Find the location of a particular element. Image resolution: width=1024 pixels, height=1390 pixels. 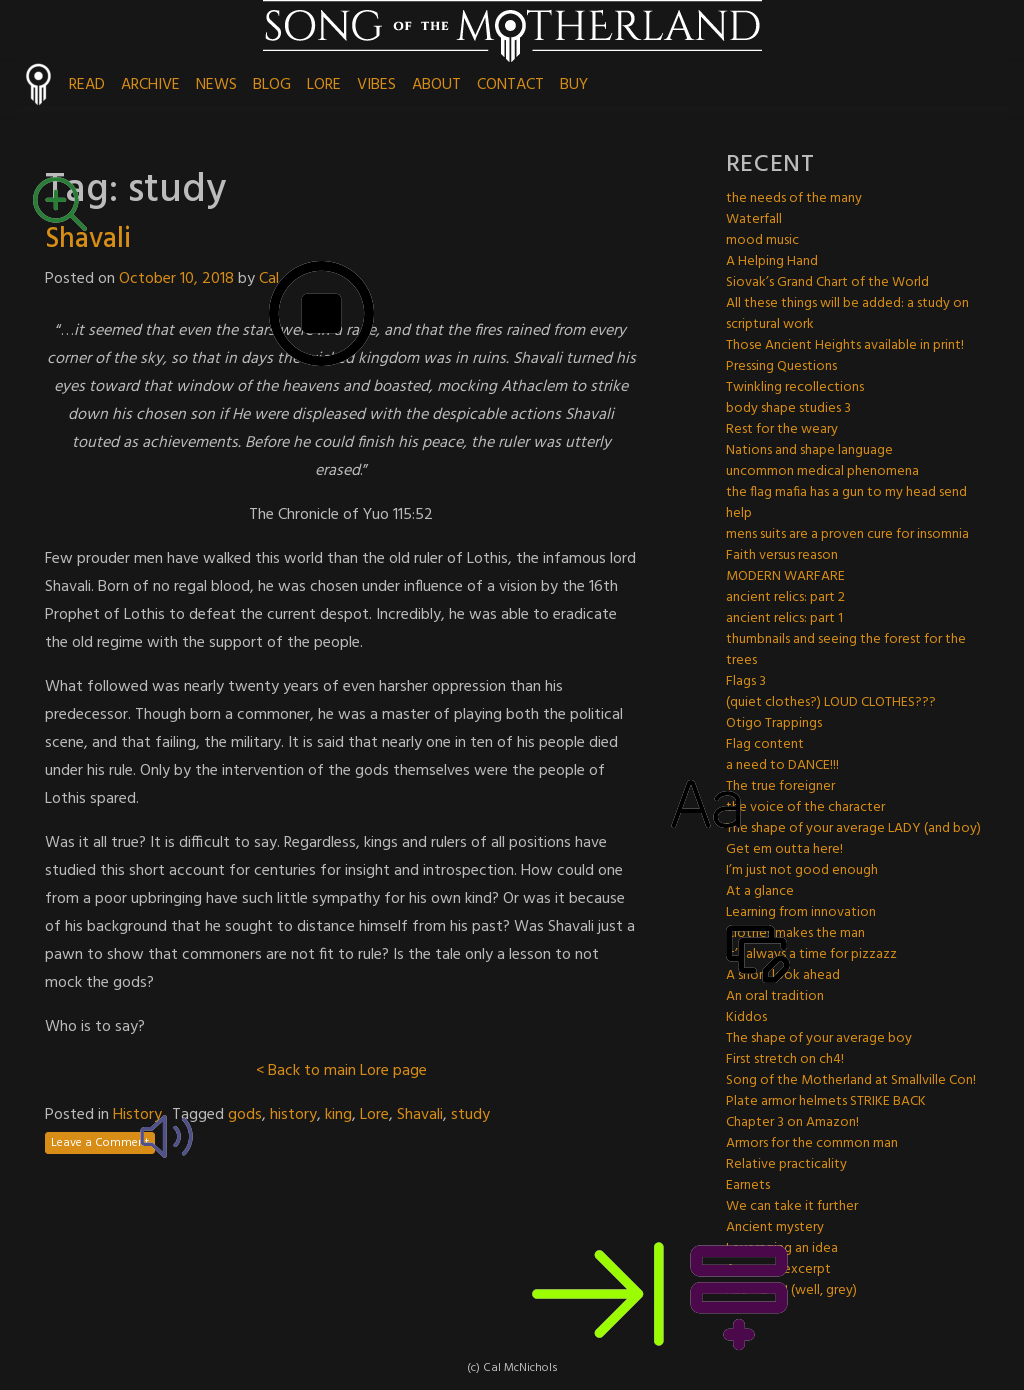

move item to the end of a list is located at coordinates (601, 1294).